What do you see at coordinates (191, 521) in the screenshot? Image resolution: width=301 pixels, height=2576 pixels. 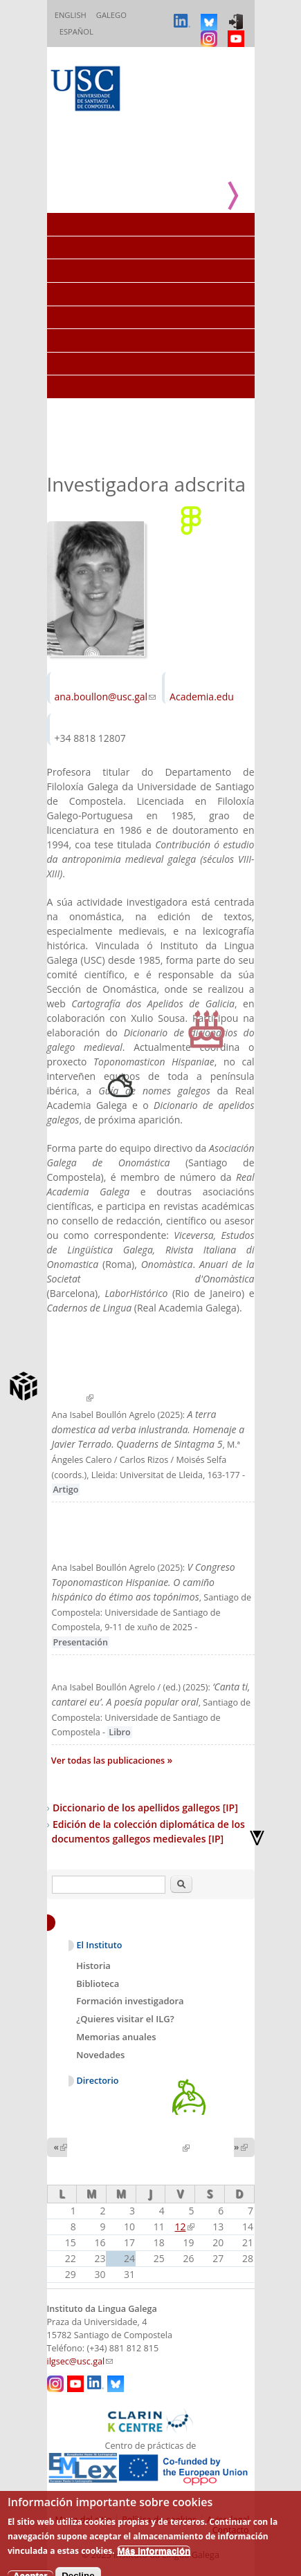 I see `open figma design app` at bounding box center [191, 521].